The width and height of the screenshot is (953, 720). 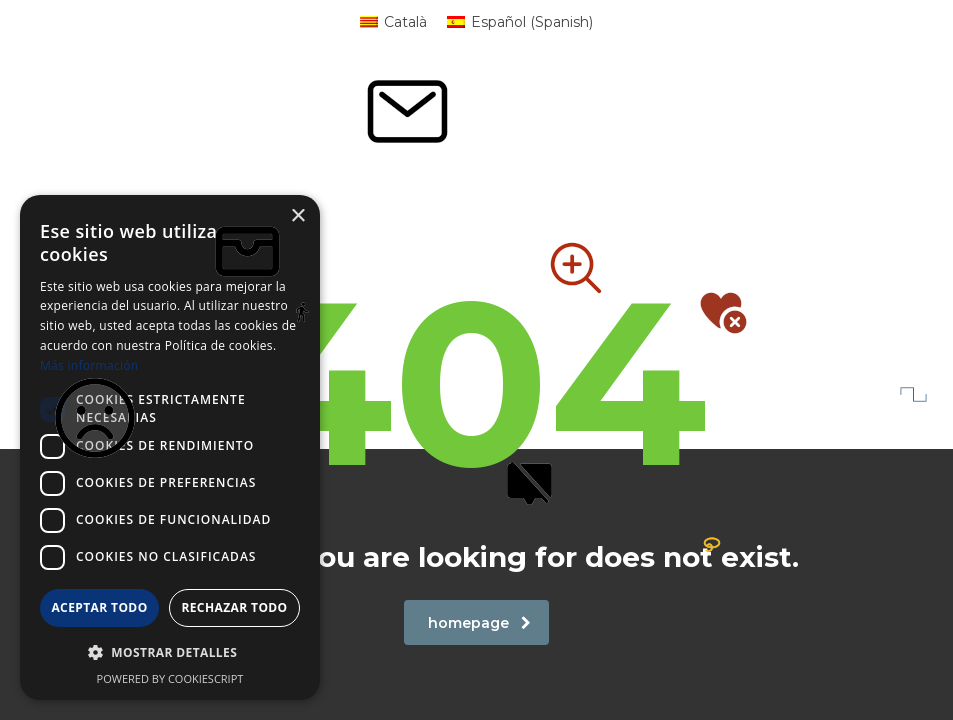 I want to click on access your wallet or saved payment methods, so click(x=247, y=251).